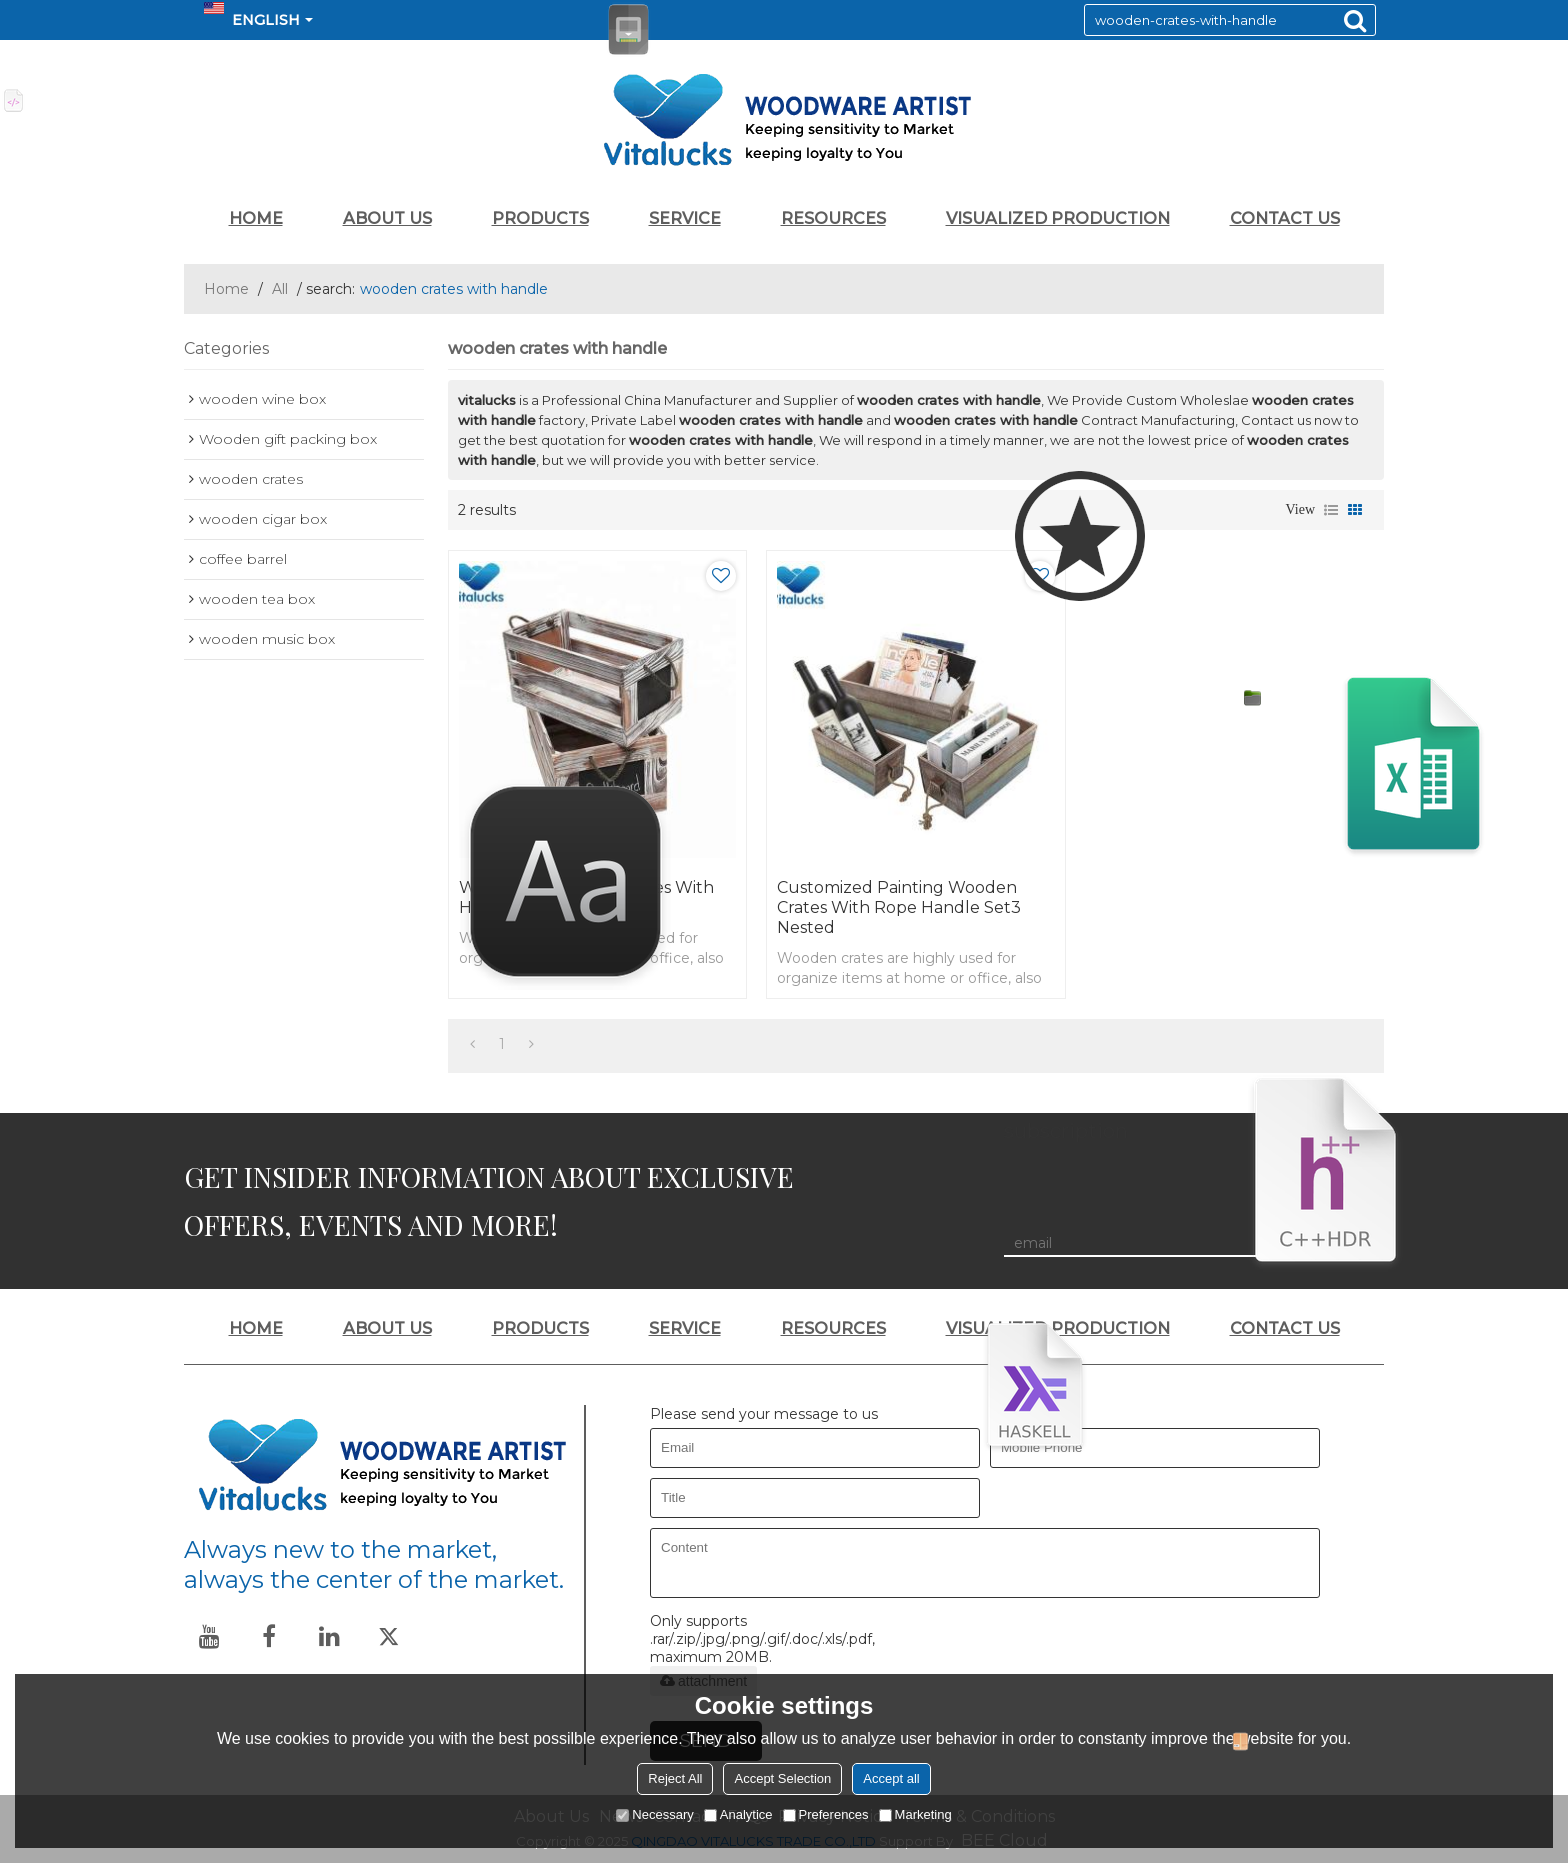 This screenshot has height=1863, width=1568. I want to click on microsoft excel template file with macros enabled, so click(1413, 763).